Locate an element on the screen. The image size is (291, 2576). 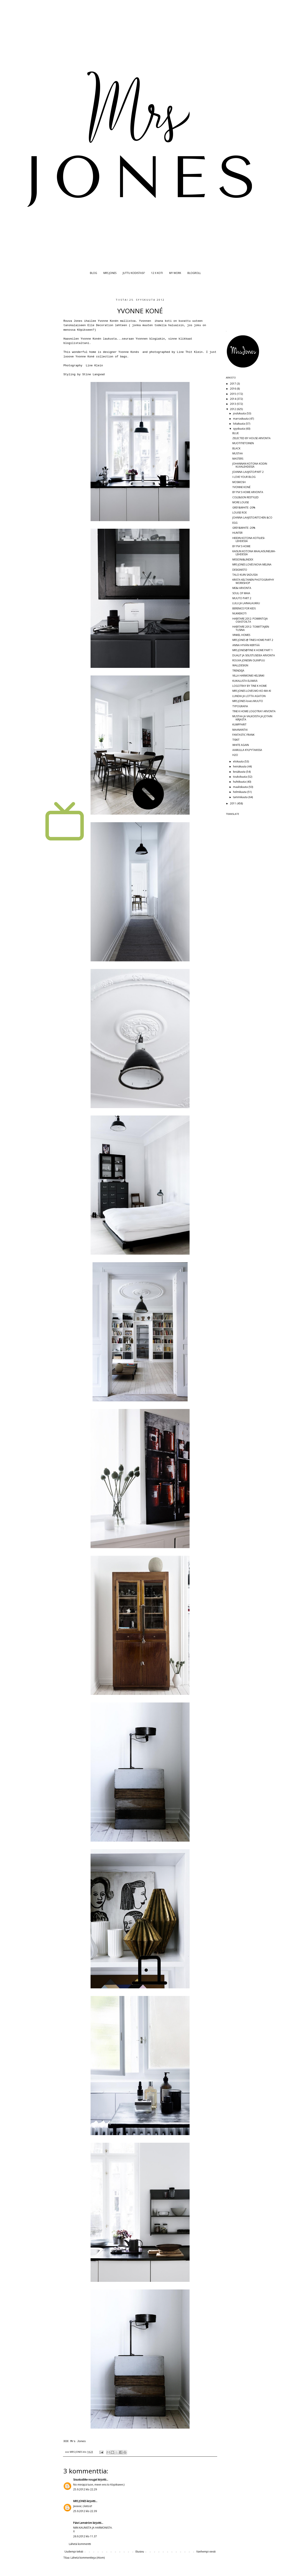
log out or exit the application is located at coordinates (149, 1970).